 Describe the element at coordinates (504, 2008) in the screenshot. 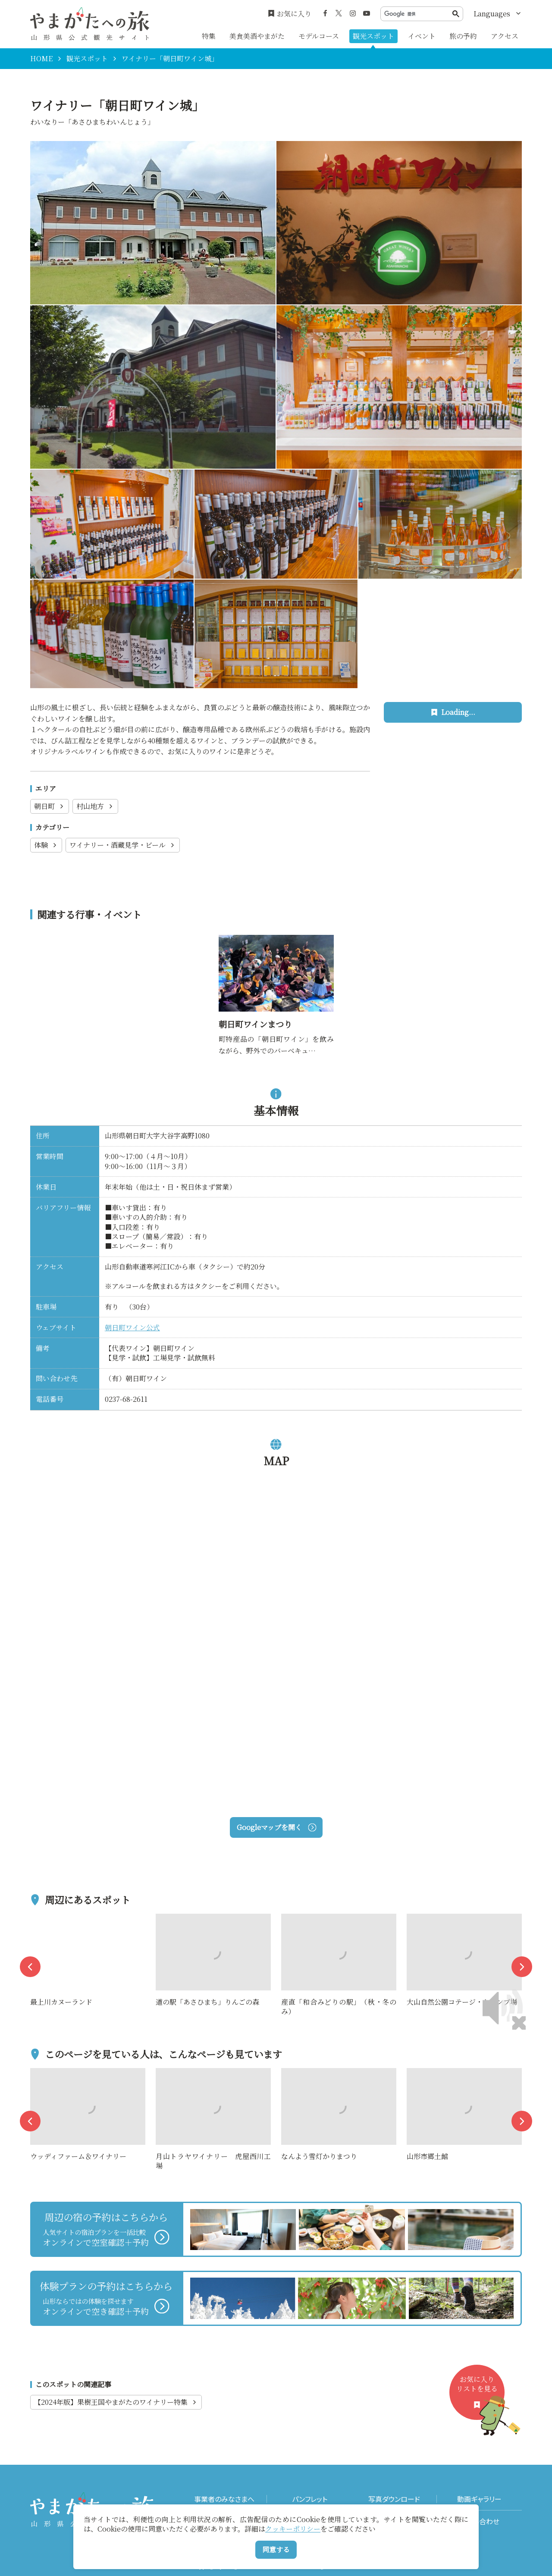

I see `indicates audio is currently muted` at that location.